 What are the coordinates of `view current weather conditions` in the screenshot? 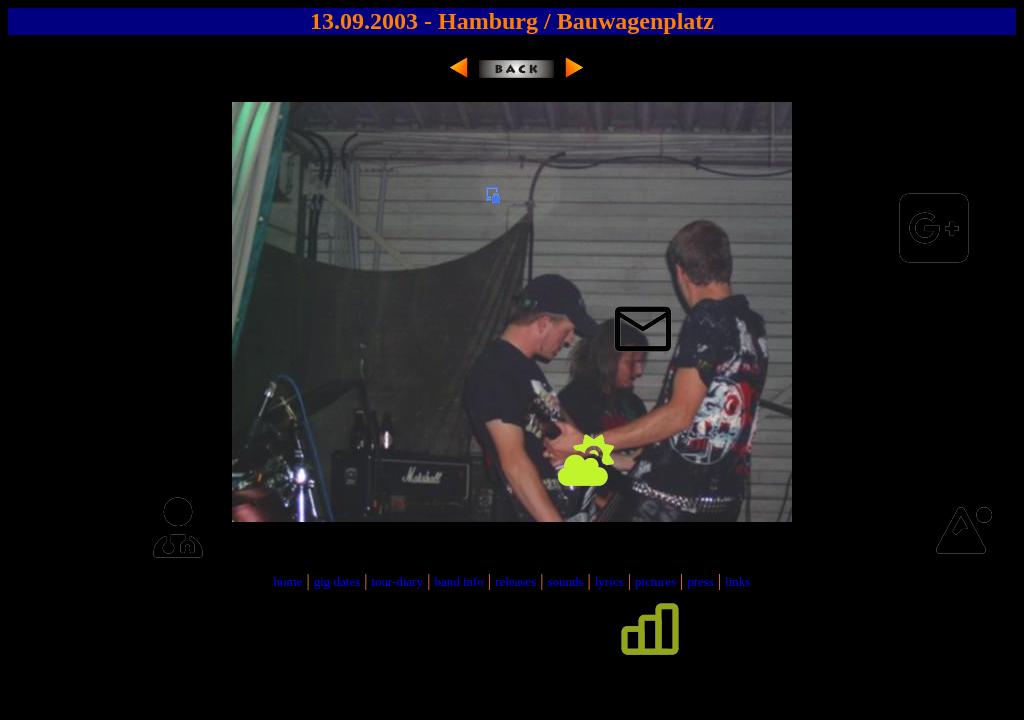 It's located at (586, 461).